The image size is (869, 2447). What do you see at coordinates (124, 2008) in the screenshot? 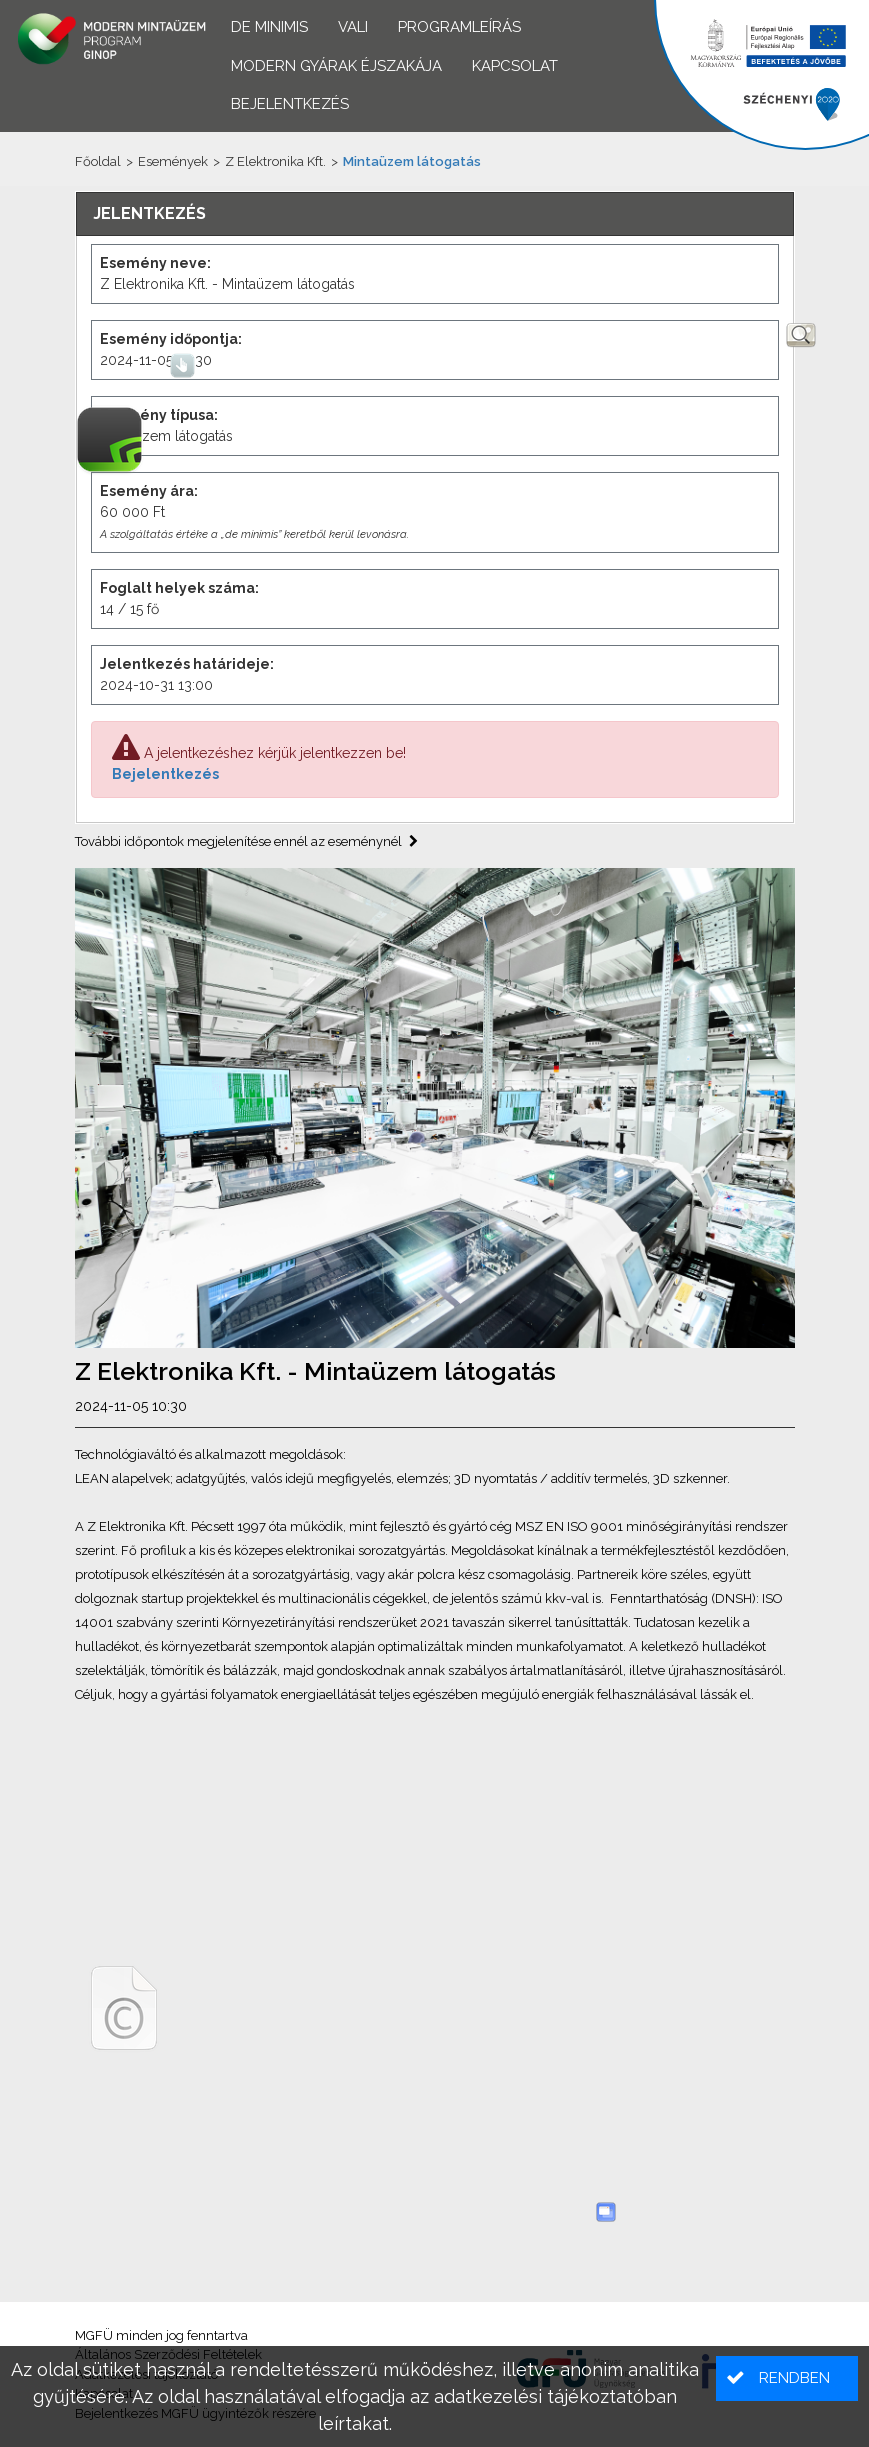
I see `indicates a file with copyright protection` at bounding box center [124, 2008].